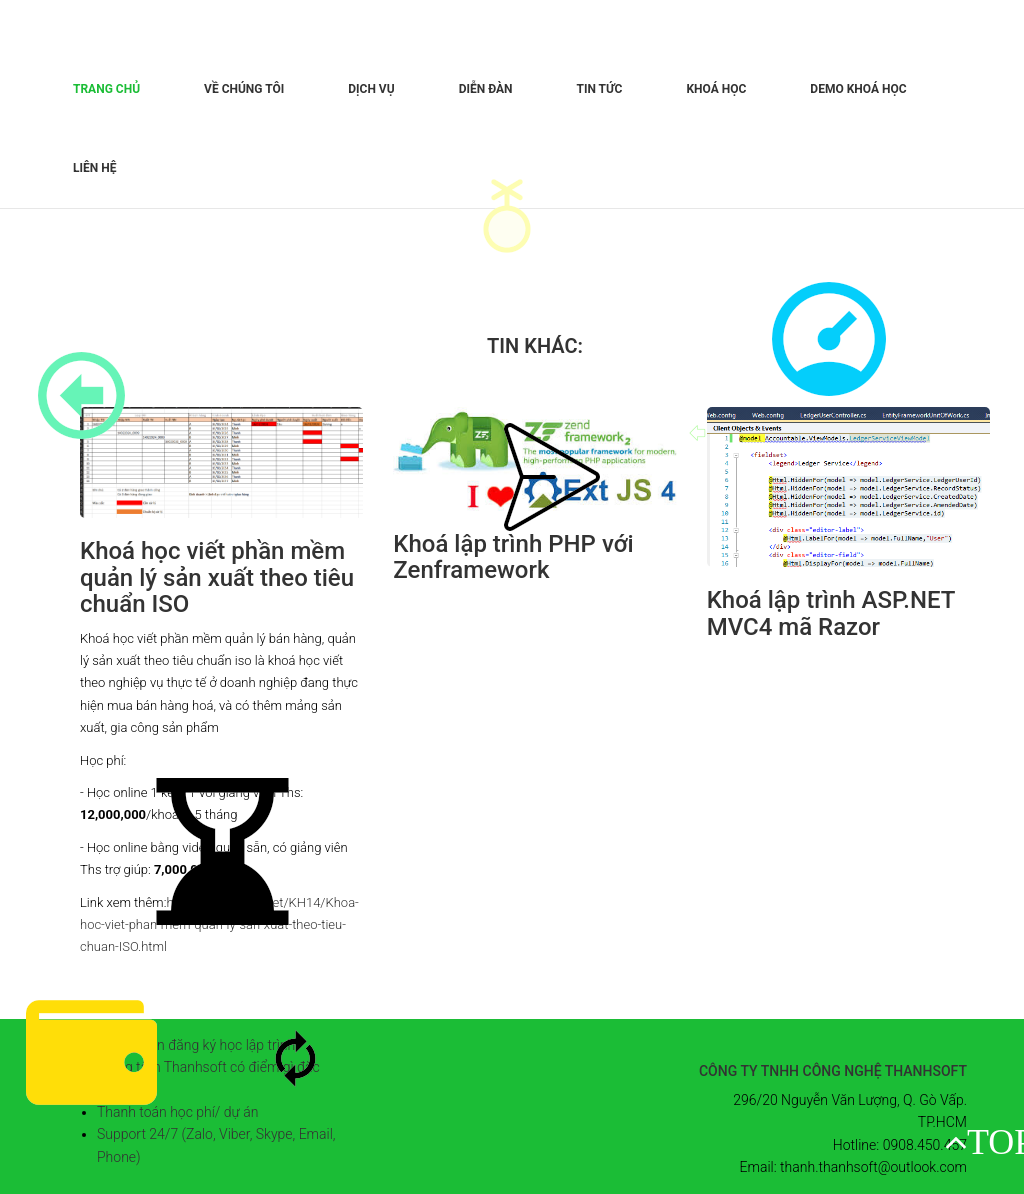  I want to click on indicates loading or processing in progress, so click(222, 851).